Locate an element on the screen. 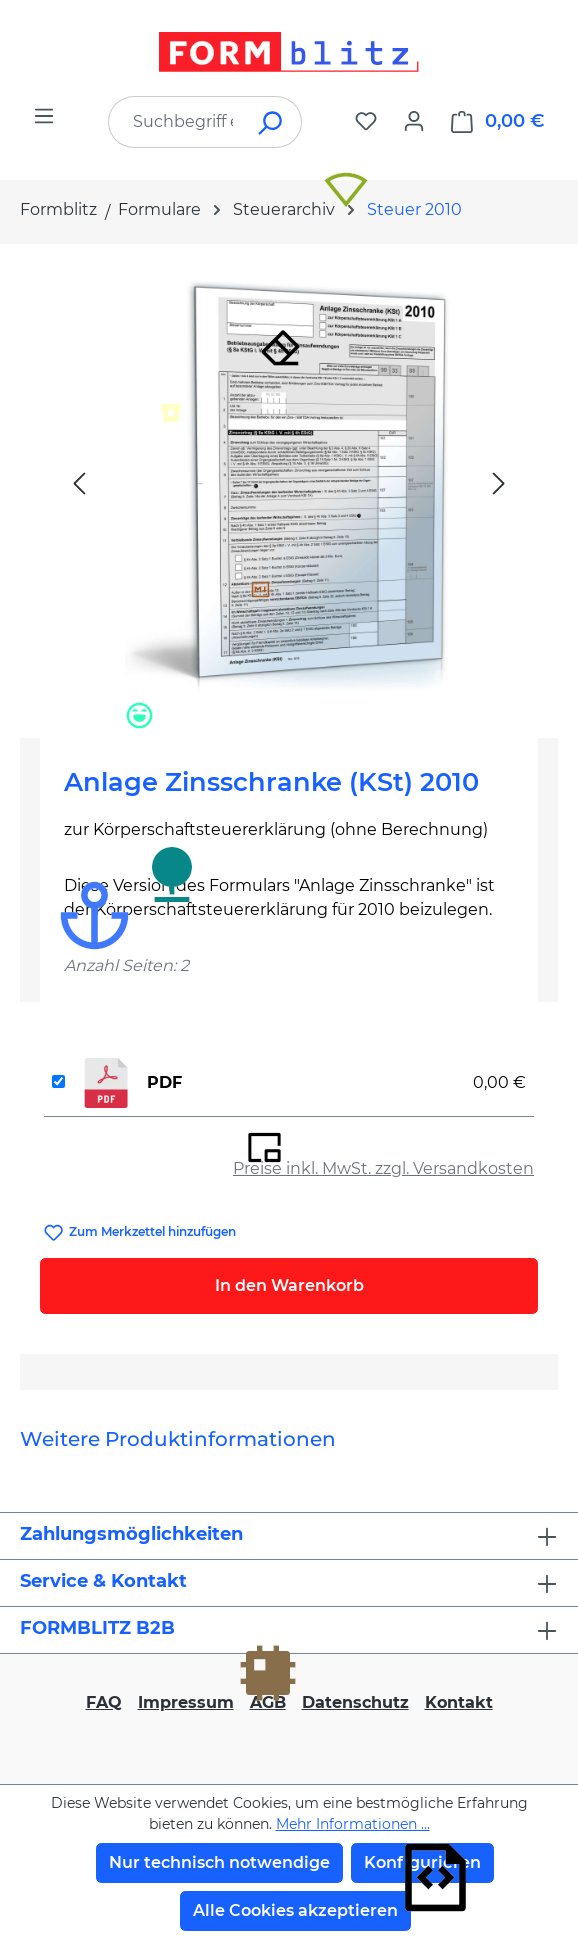 The image size is (578, 1939). set a fixed anchor point on the map is located at coordinates (94, 915).